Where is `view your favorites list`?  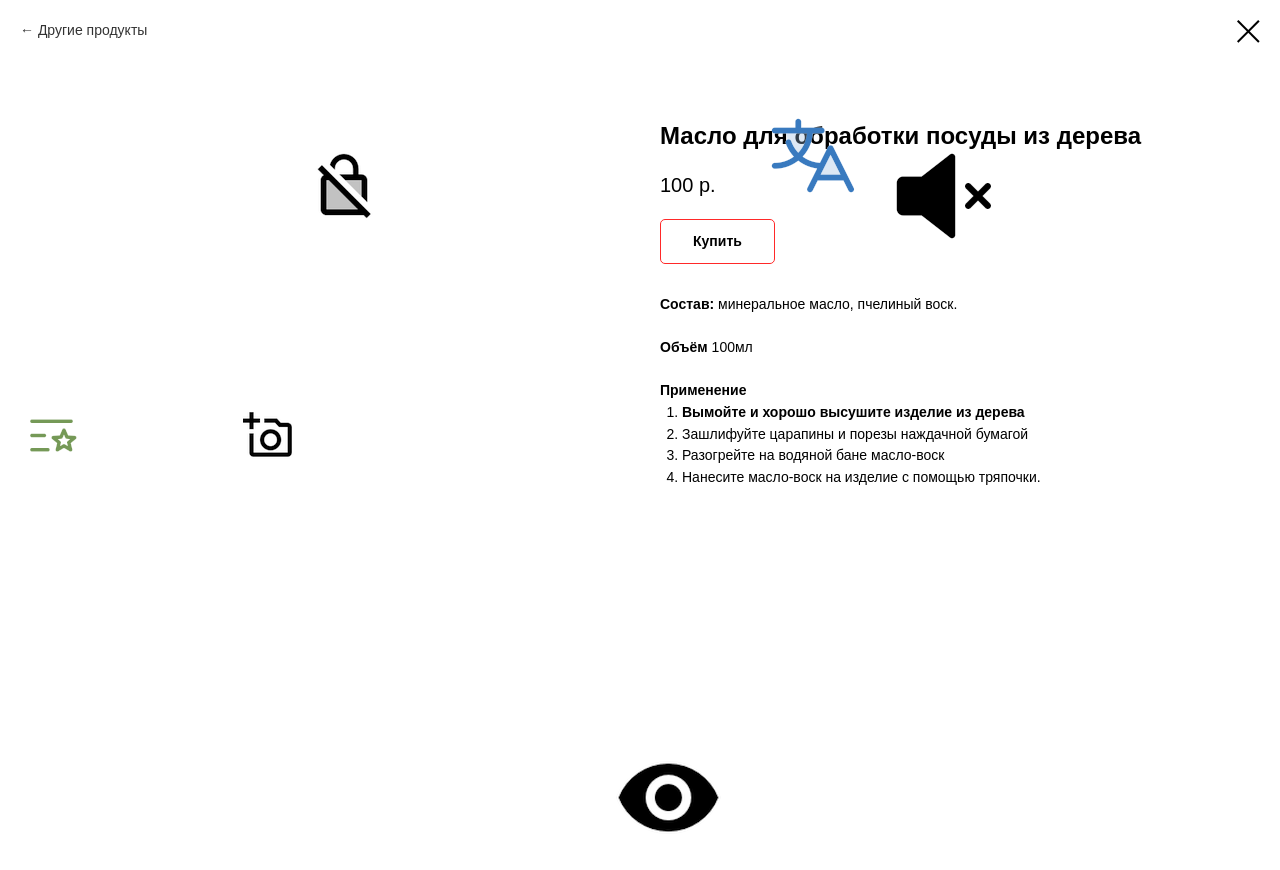 view your favorites list is located at coordinates (51, 435).